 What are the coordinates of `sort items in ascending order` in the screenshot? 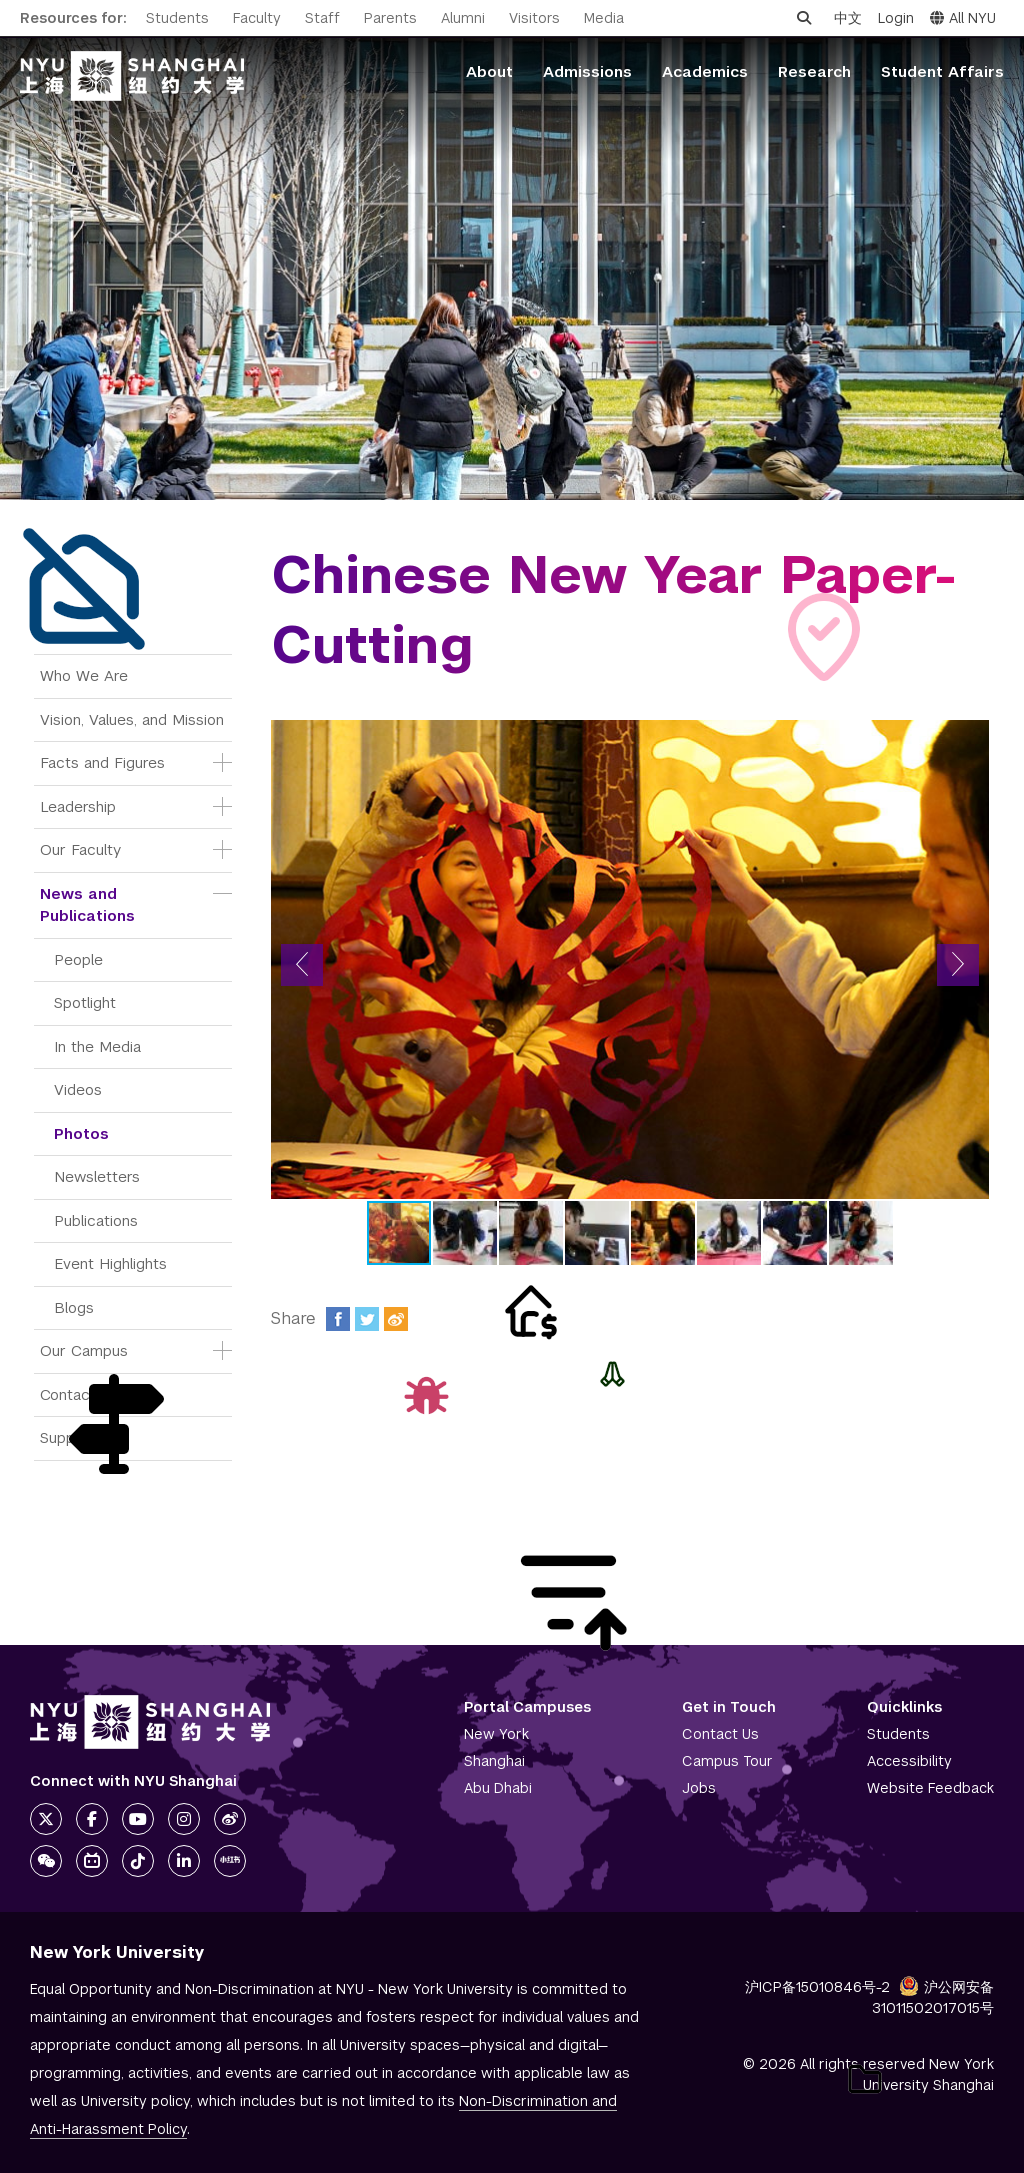 It's located at (568, 1592).